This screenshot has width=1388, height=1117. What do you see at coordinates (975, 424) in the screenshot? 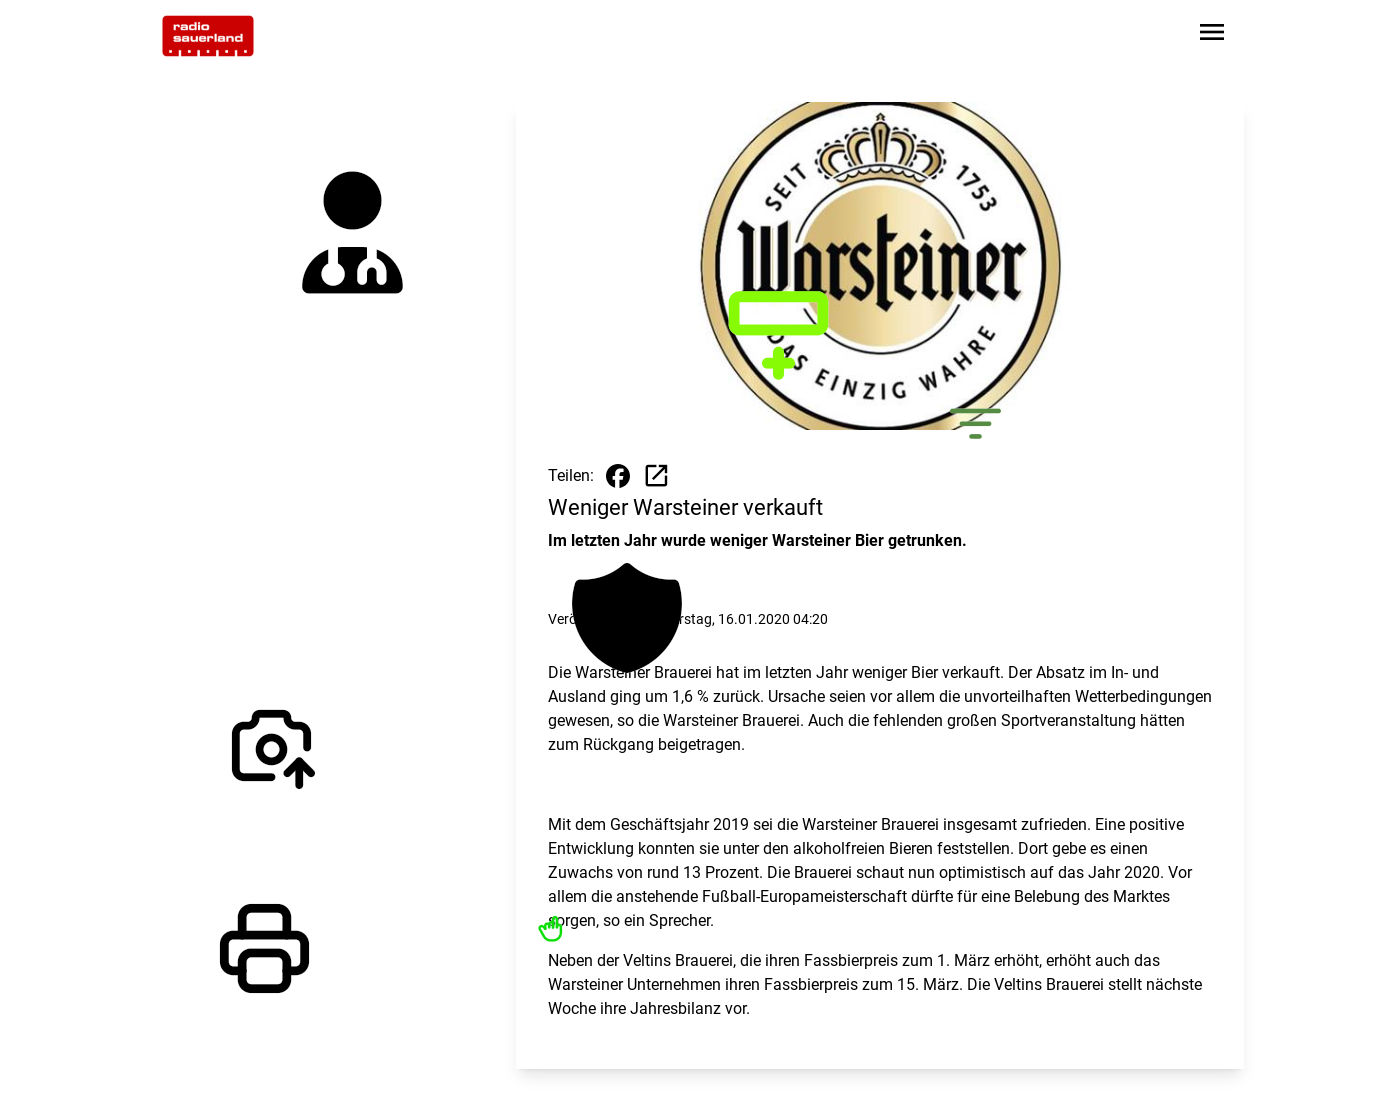
I see `filter or sort list items` at bounding box center [975, 424].